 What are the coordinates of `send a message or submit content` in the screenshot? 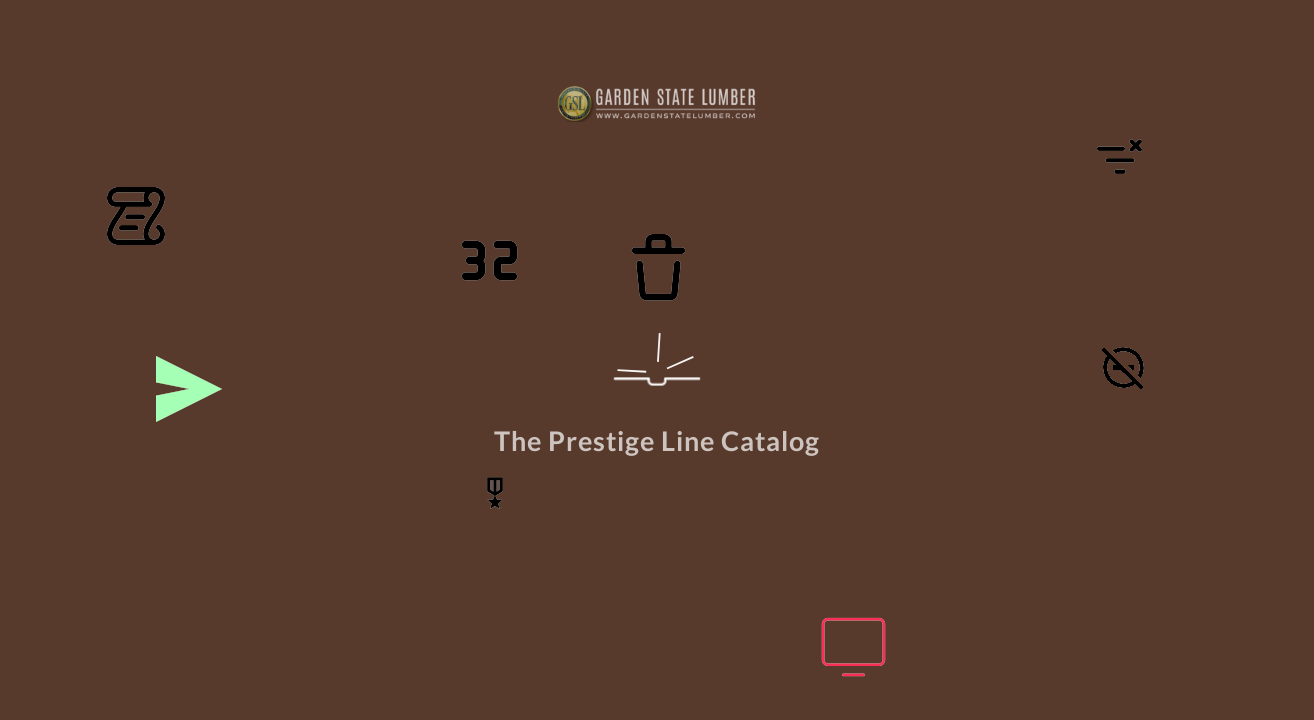 It's located at (189, 389).